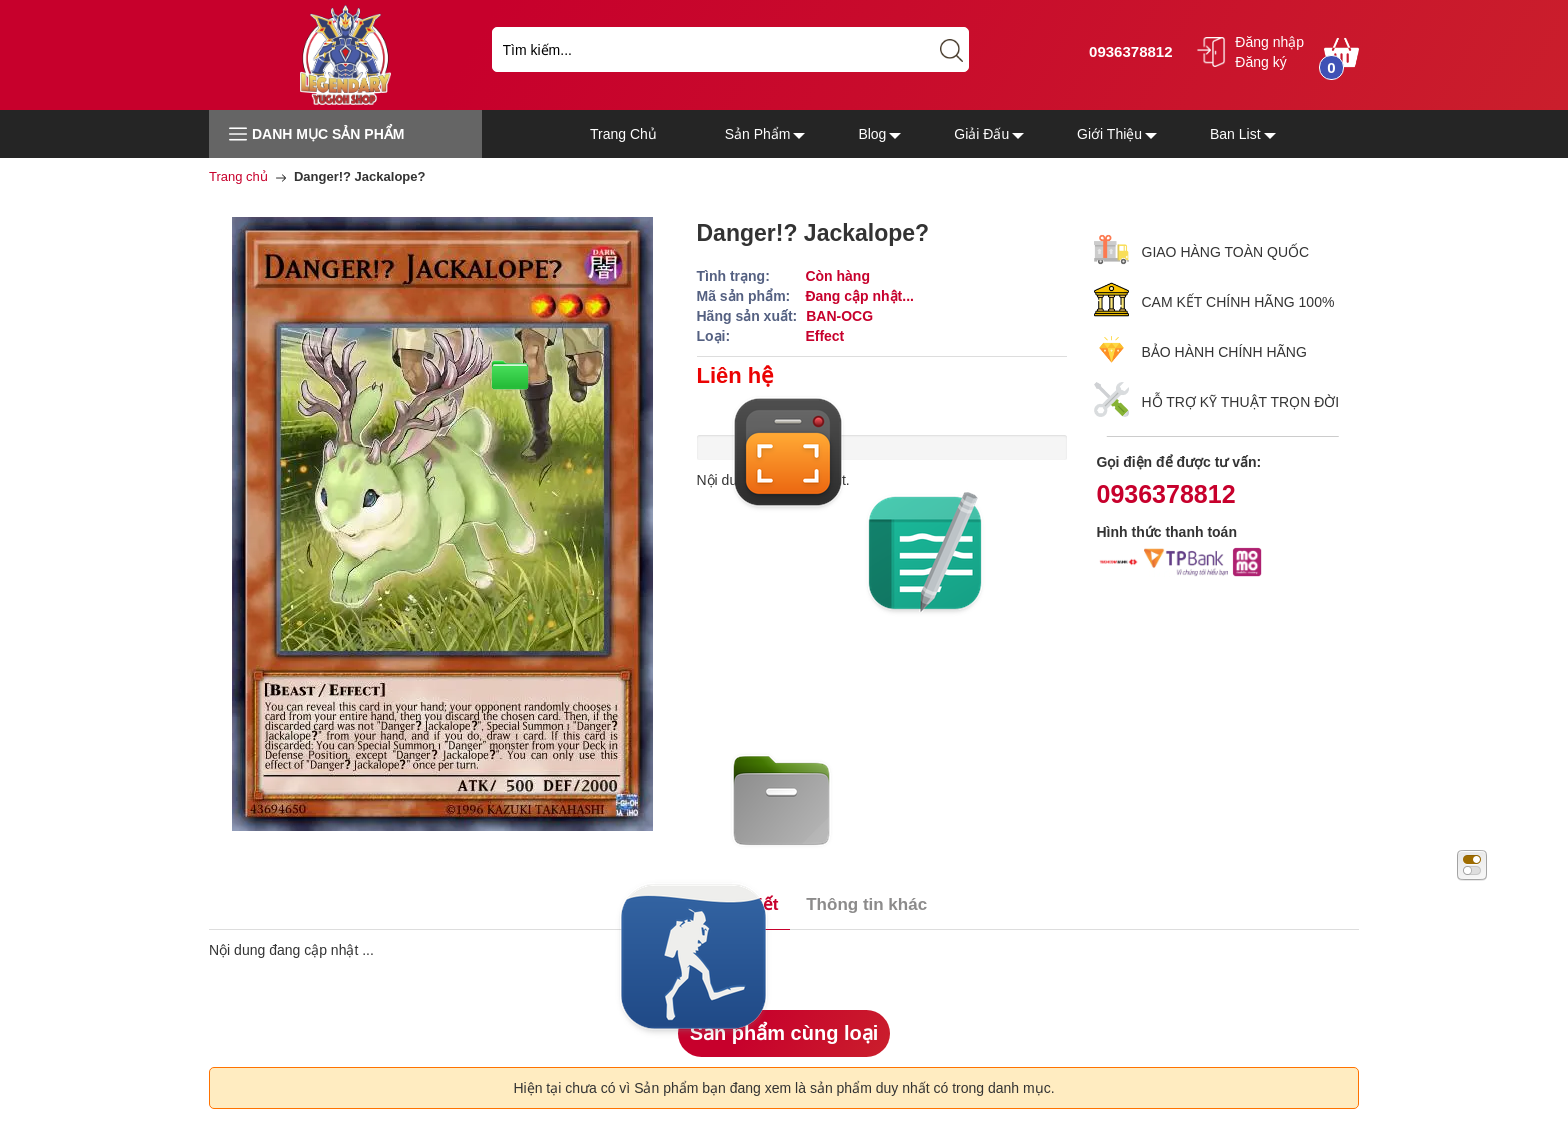 This screenshot has height=1129, width=1568. Describe the element at coordinates (781, 800) in the screenshot. I see `open file manager application` at that location.